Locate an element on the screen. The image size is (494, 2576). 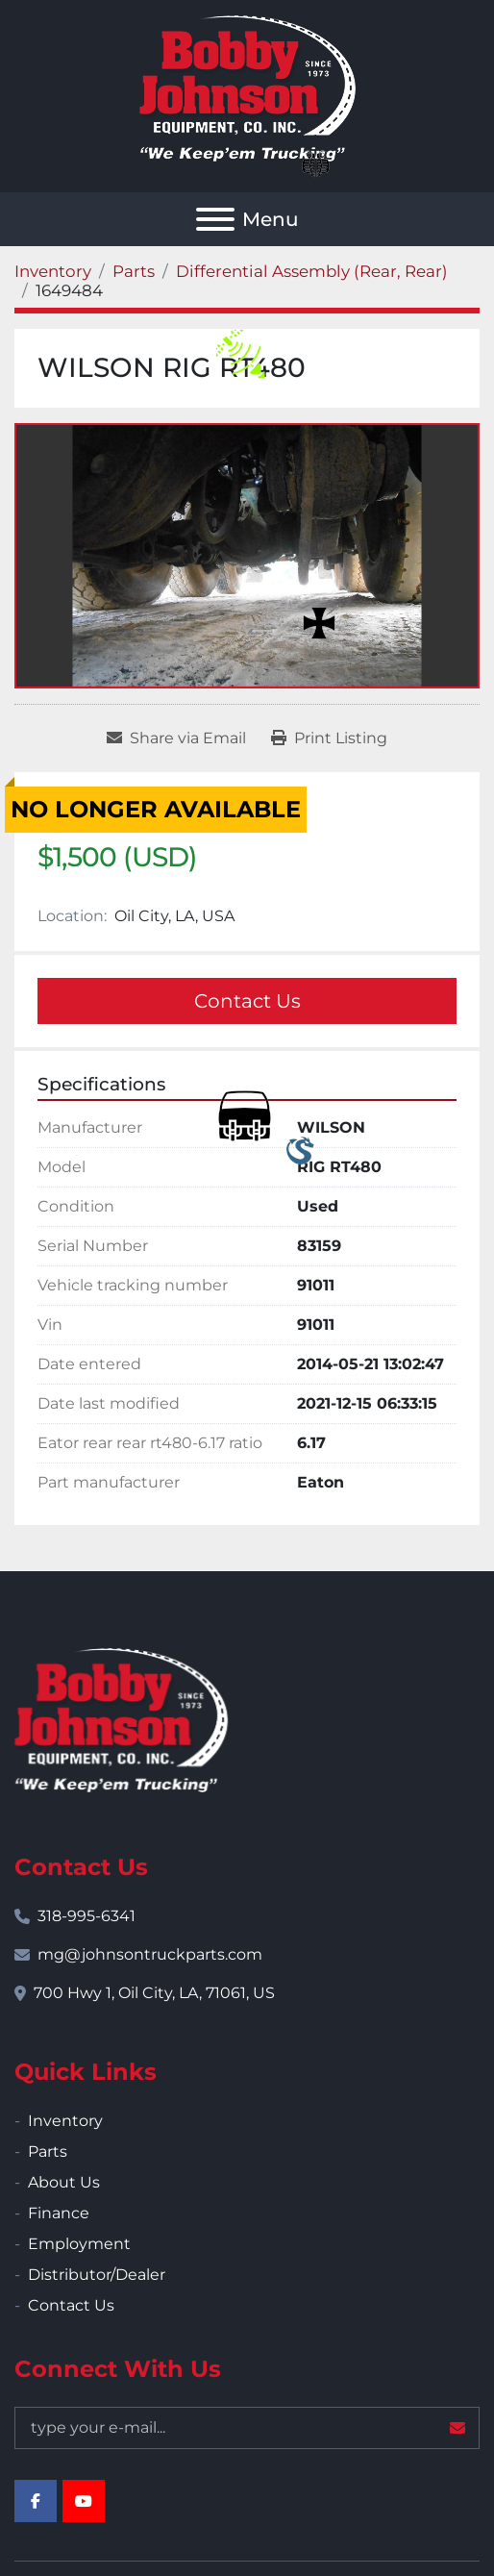
access your shopping bag or cart is located at coordinates (244, 1115).